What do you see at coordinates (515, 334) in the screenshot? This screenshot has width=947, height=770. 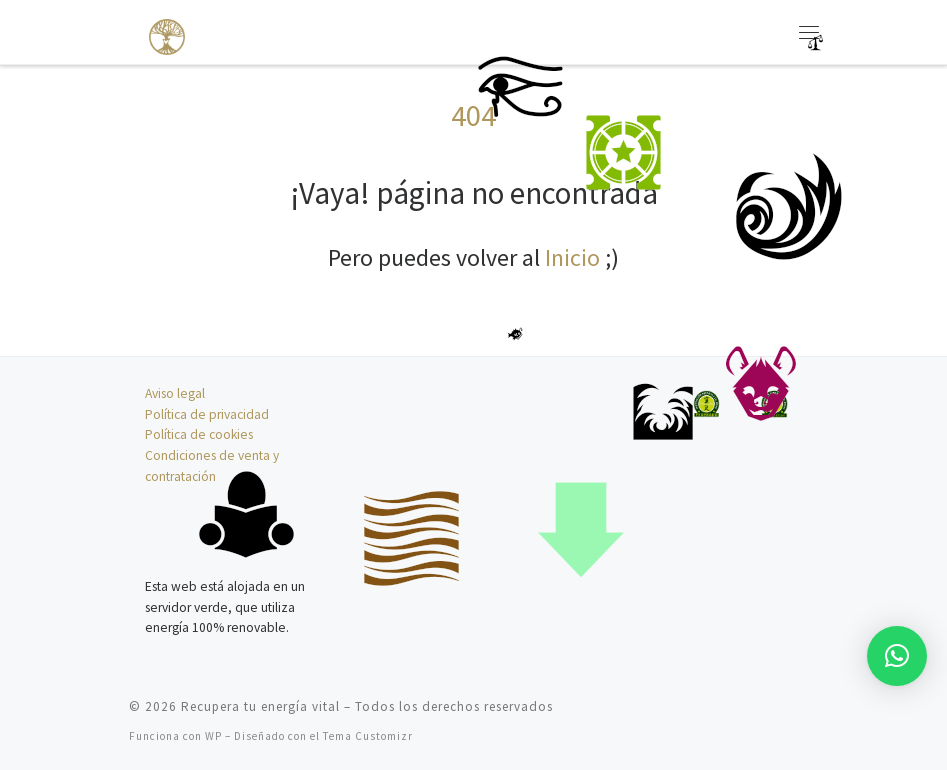 I see `deep sea or ocean-themed game element` at bounding box center [515, 334].